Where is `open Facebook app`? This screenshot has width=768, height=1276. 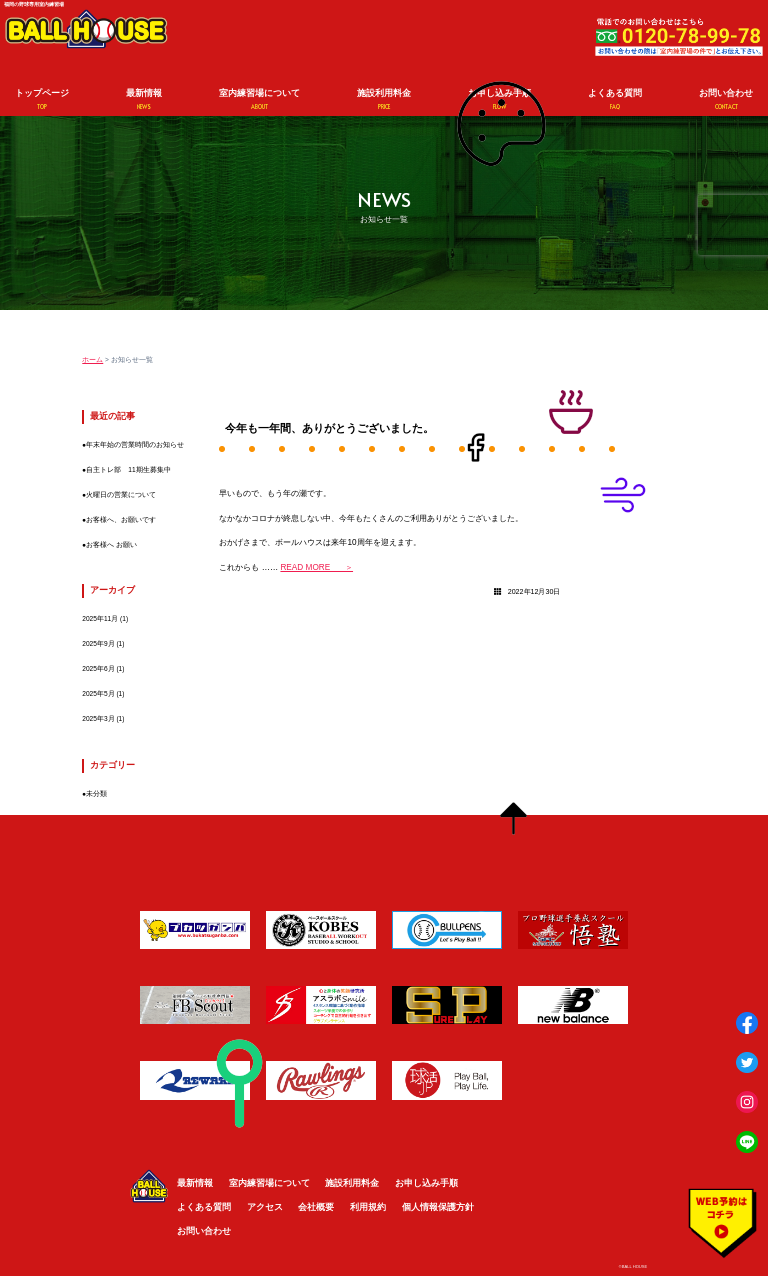 open Facebook app is located at coordinates (475, 447).